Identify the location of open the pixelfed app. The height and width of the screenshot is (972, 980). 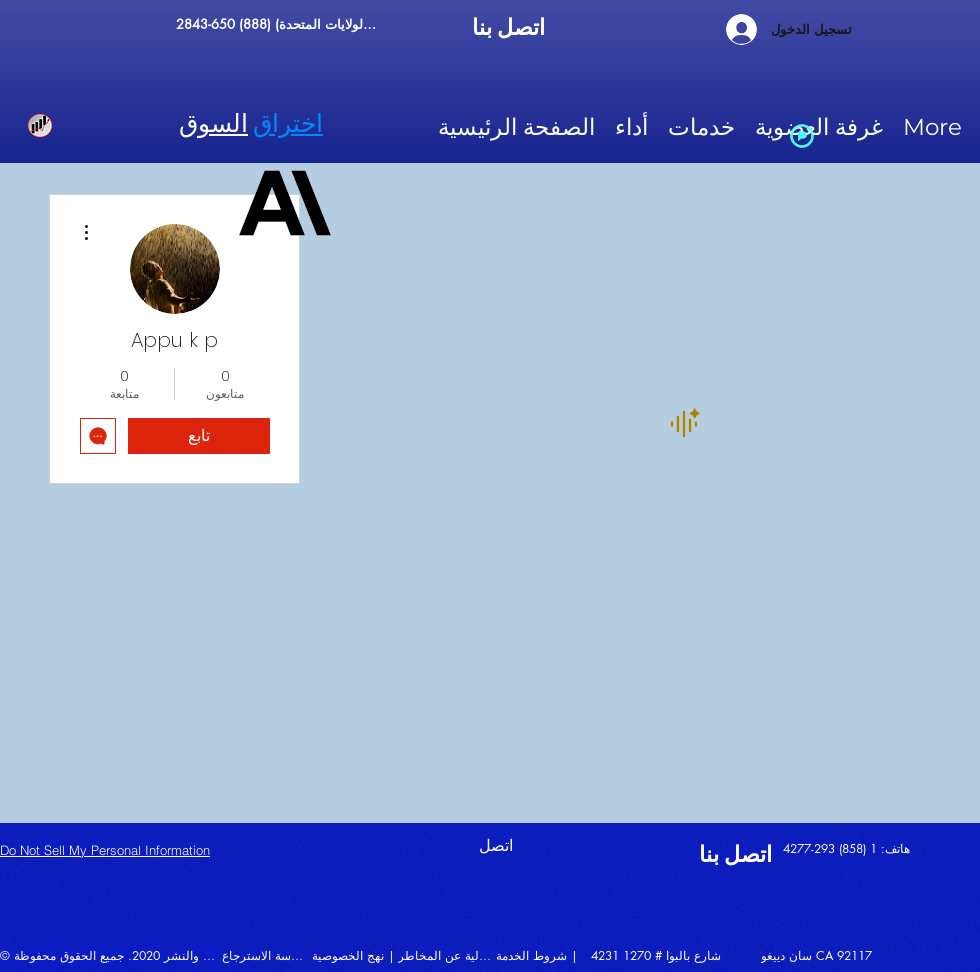
(802, 136).